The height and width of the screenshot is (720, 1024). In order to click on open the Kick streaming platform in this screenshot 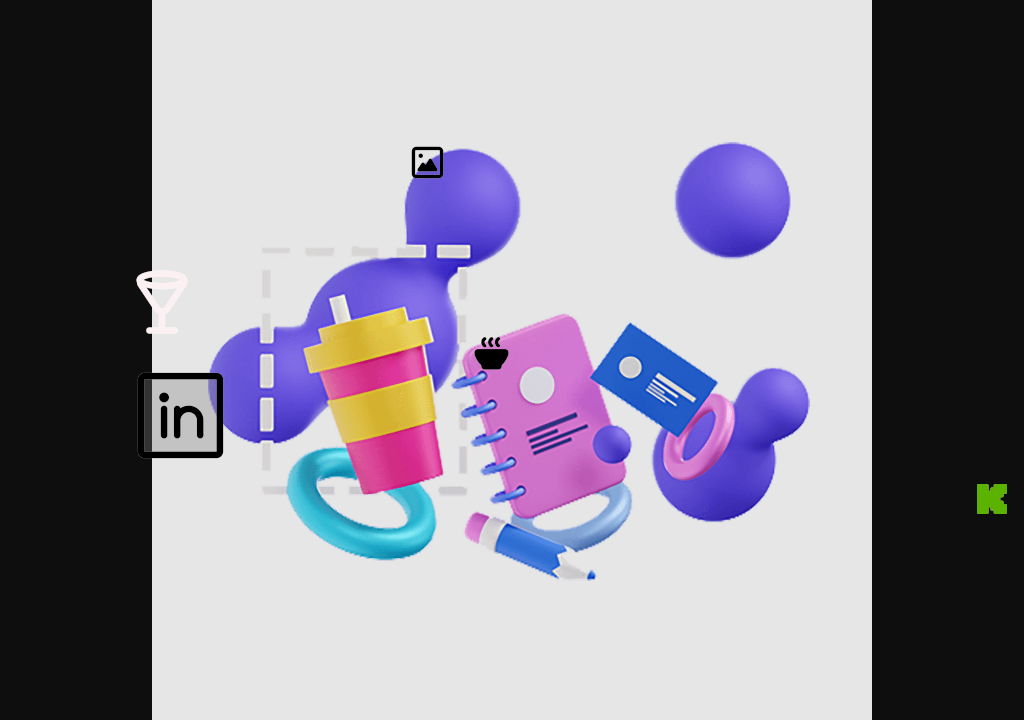, I will do `click(992, 499)`.